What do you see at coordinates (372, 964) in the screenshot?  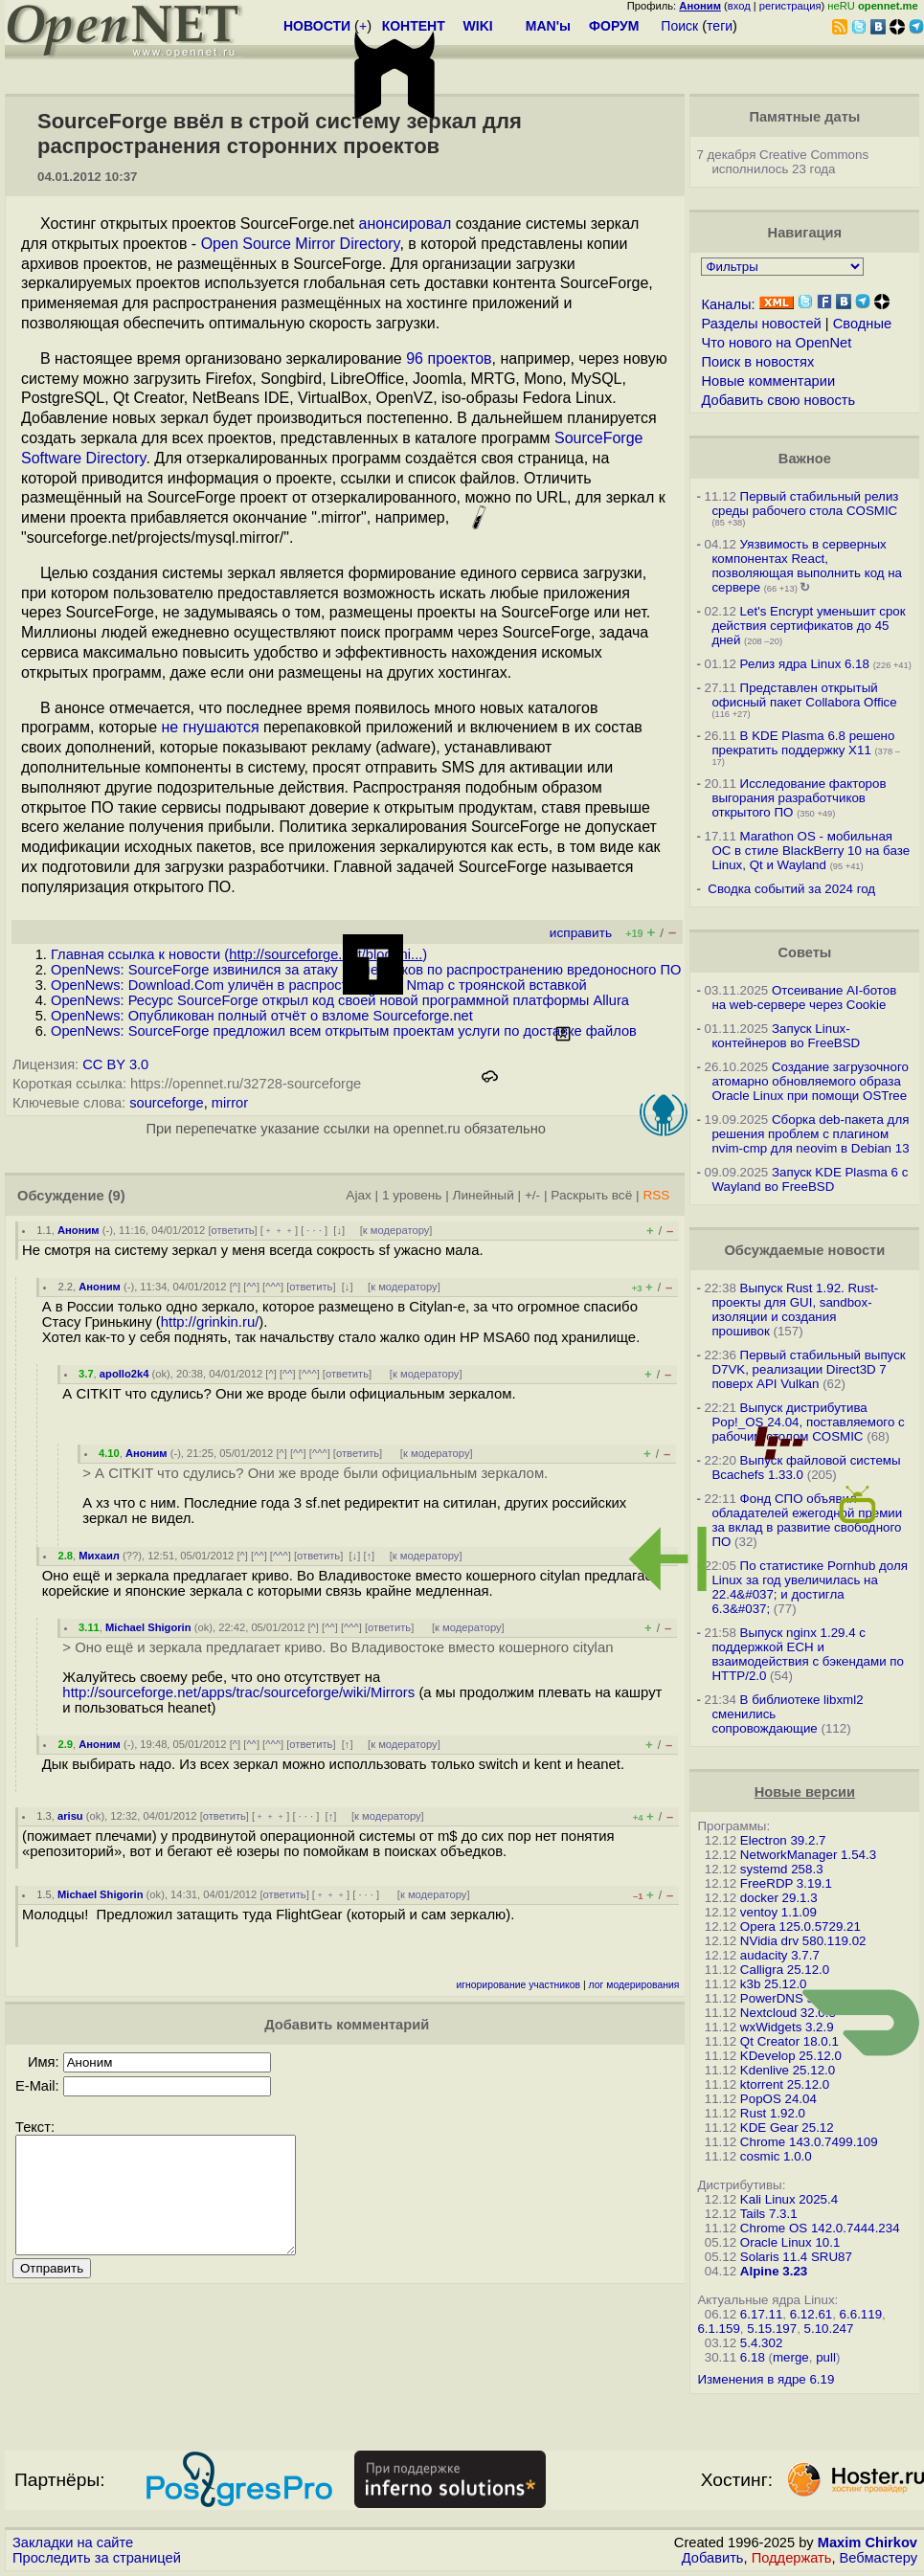 I see `open telegraph publishing platform` at bounding box center [372, 964].